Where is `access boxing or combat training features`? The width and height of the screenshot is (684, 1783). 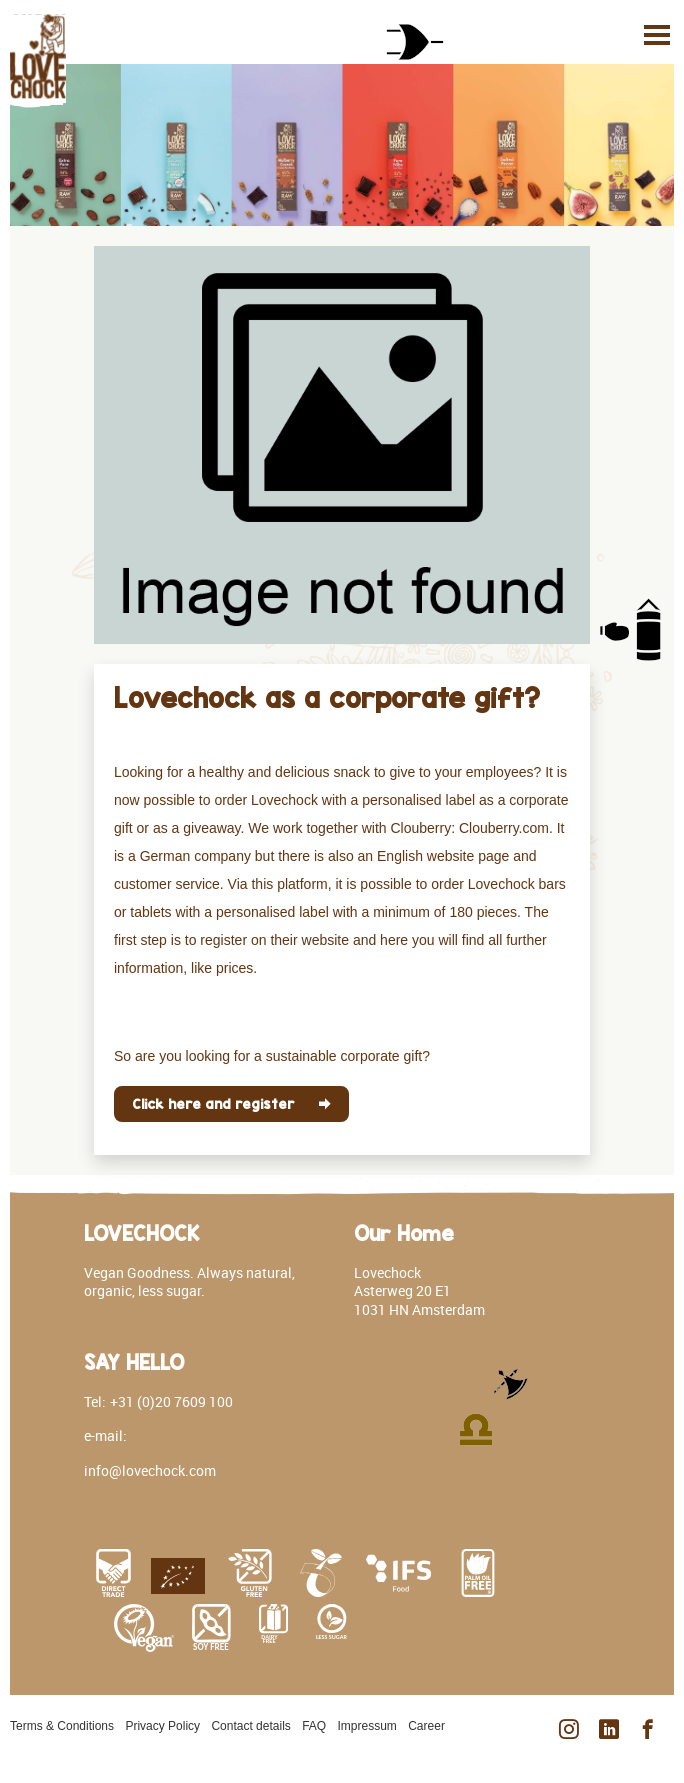 access boxing or combat training features is located at coordinates (631, 630).